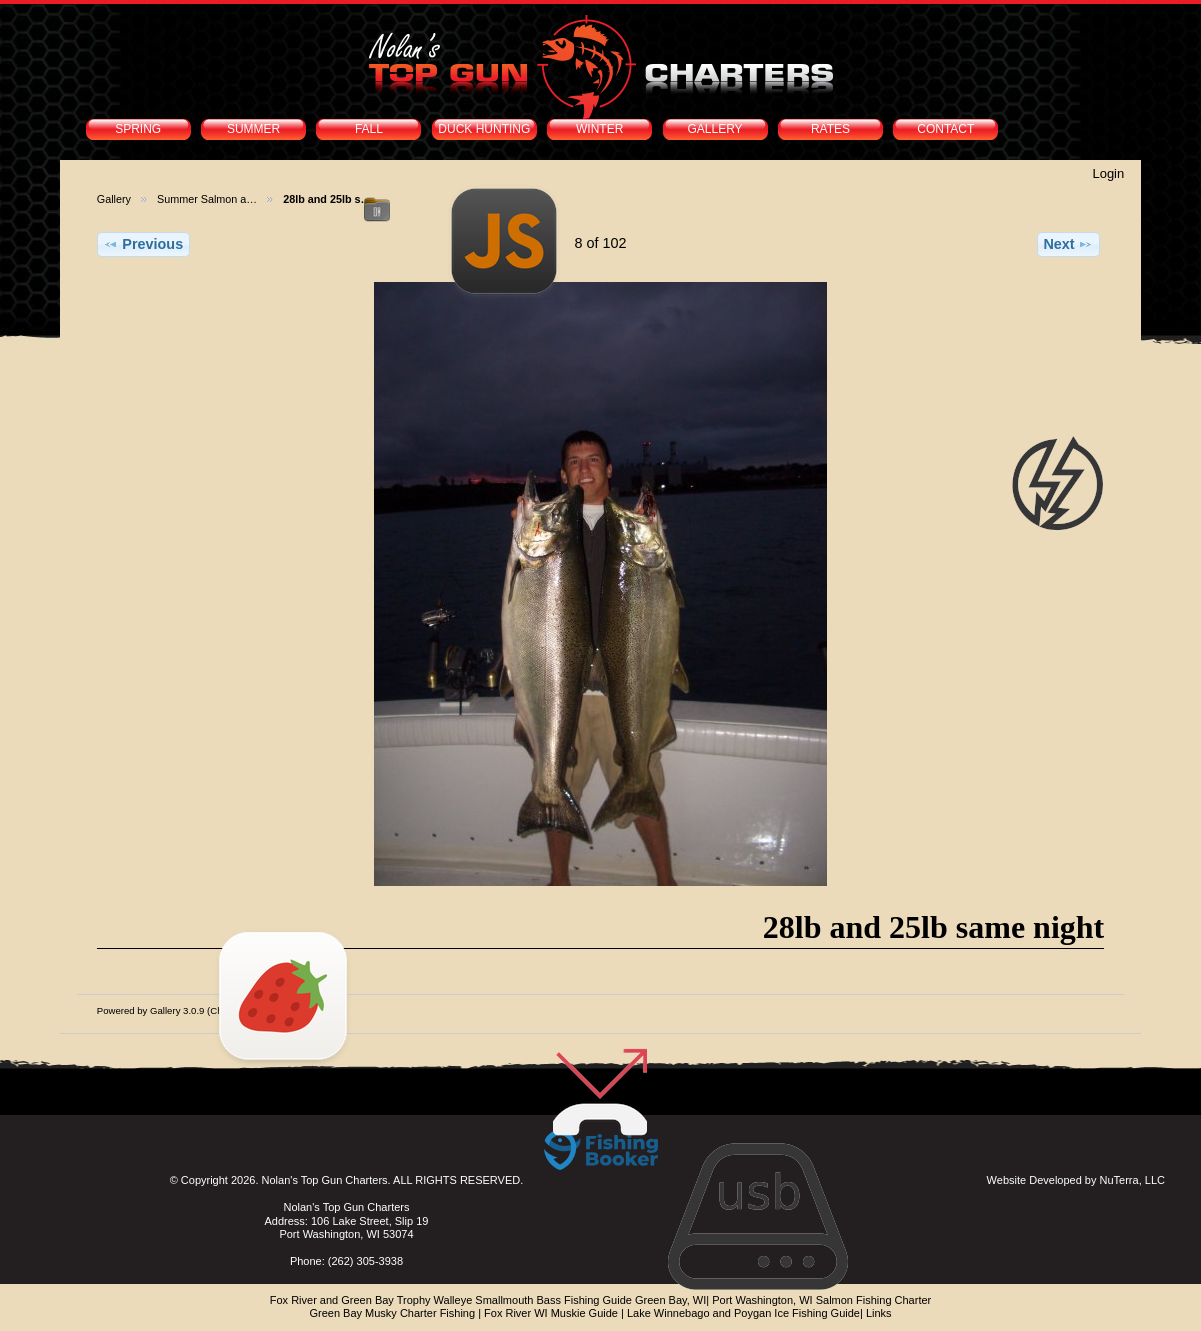 This screenshot has width=1201, height=1331. What do you see at coordinates (1057, 484) in the screenshot?
I see `thunderbolt port or connection status` at bounding box center [1057, 484].